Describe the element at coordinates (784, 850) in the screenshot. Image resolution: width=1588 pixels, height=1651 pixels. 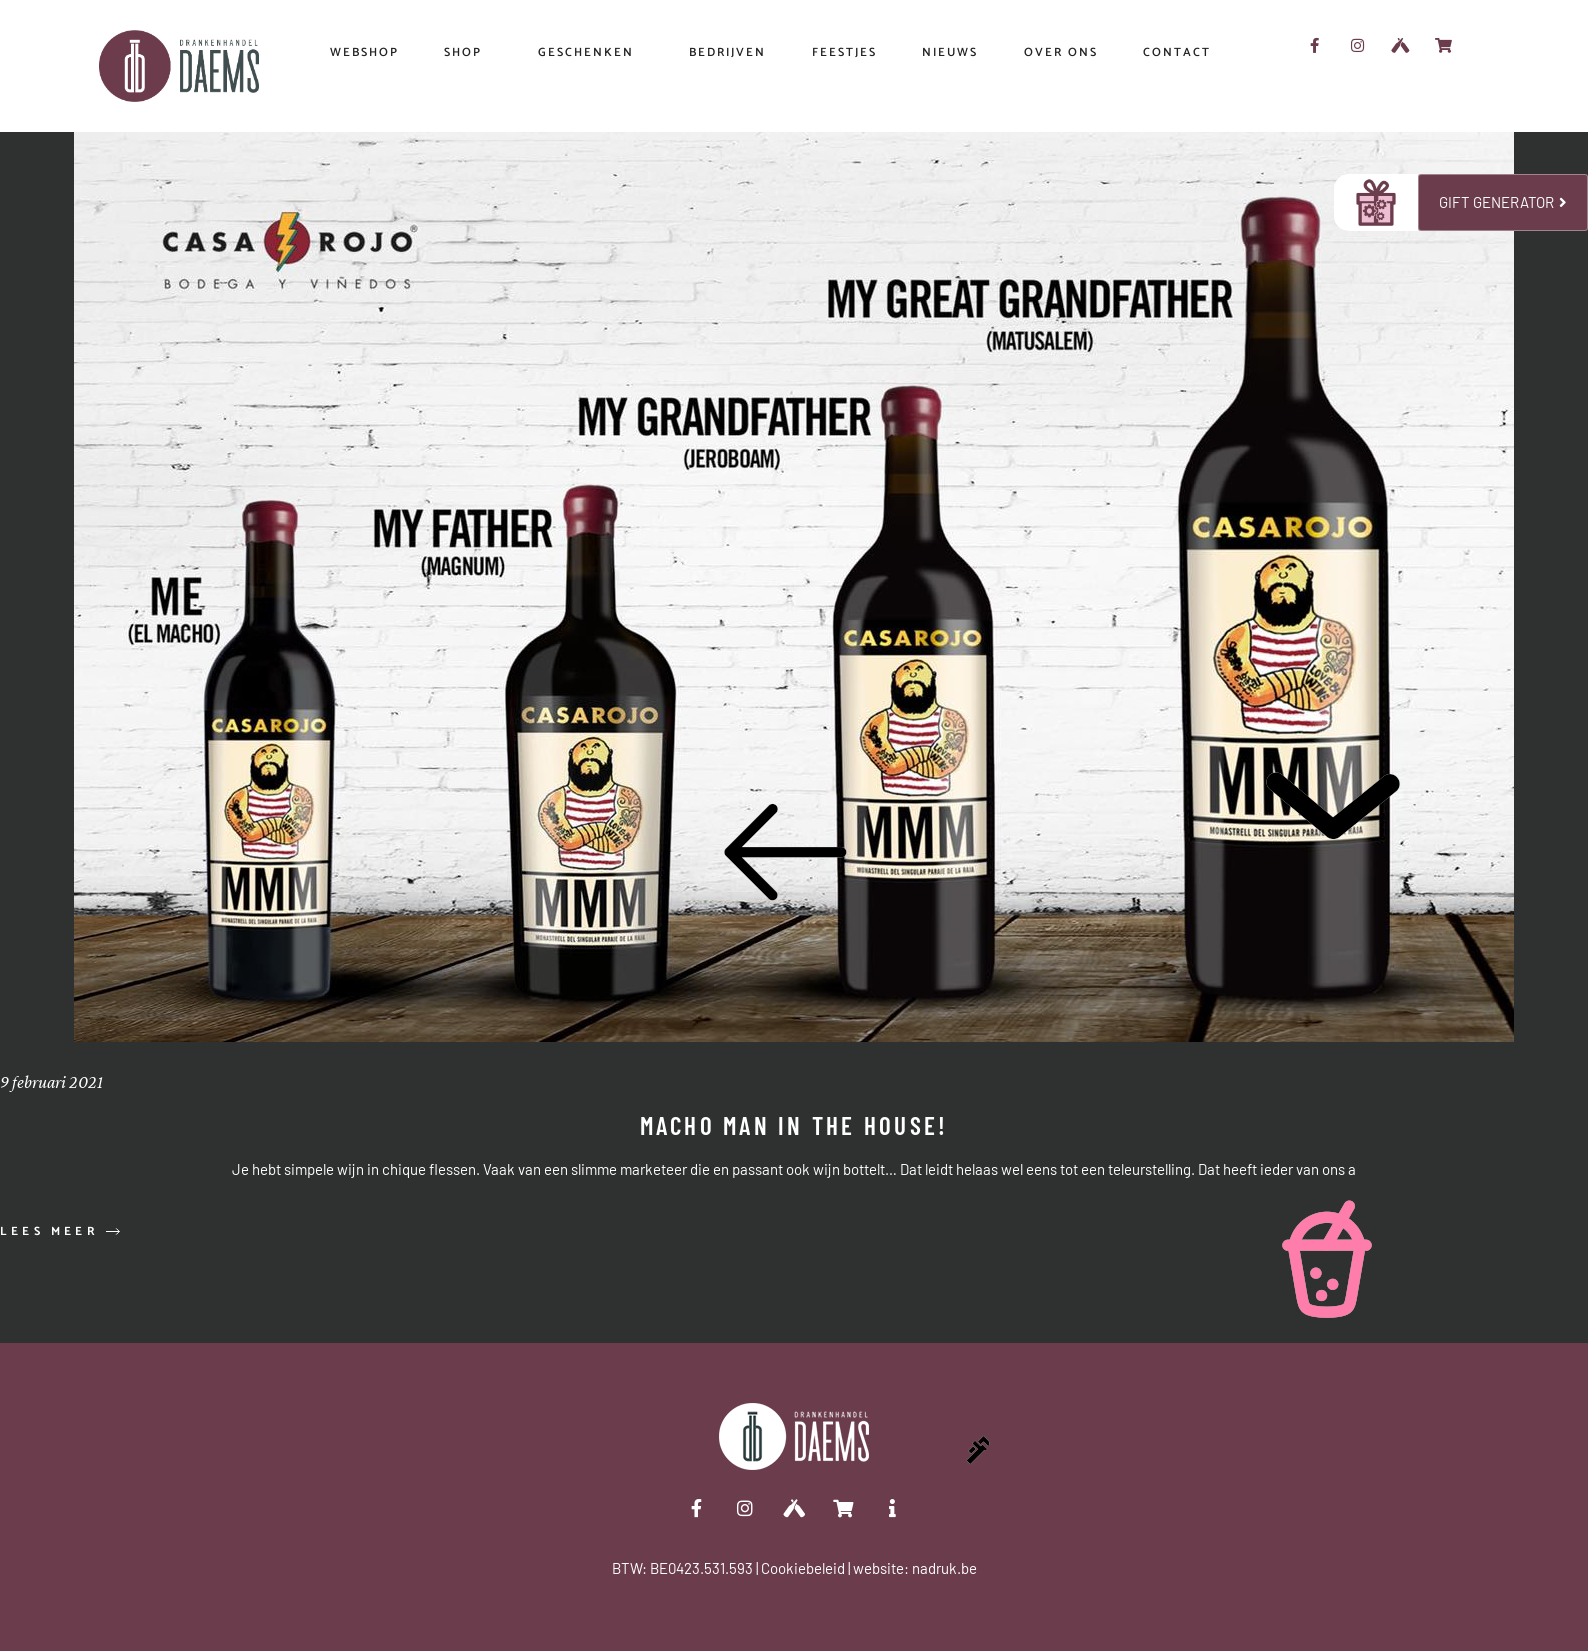
I see `go back to the previous page` at that location.